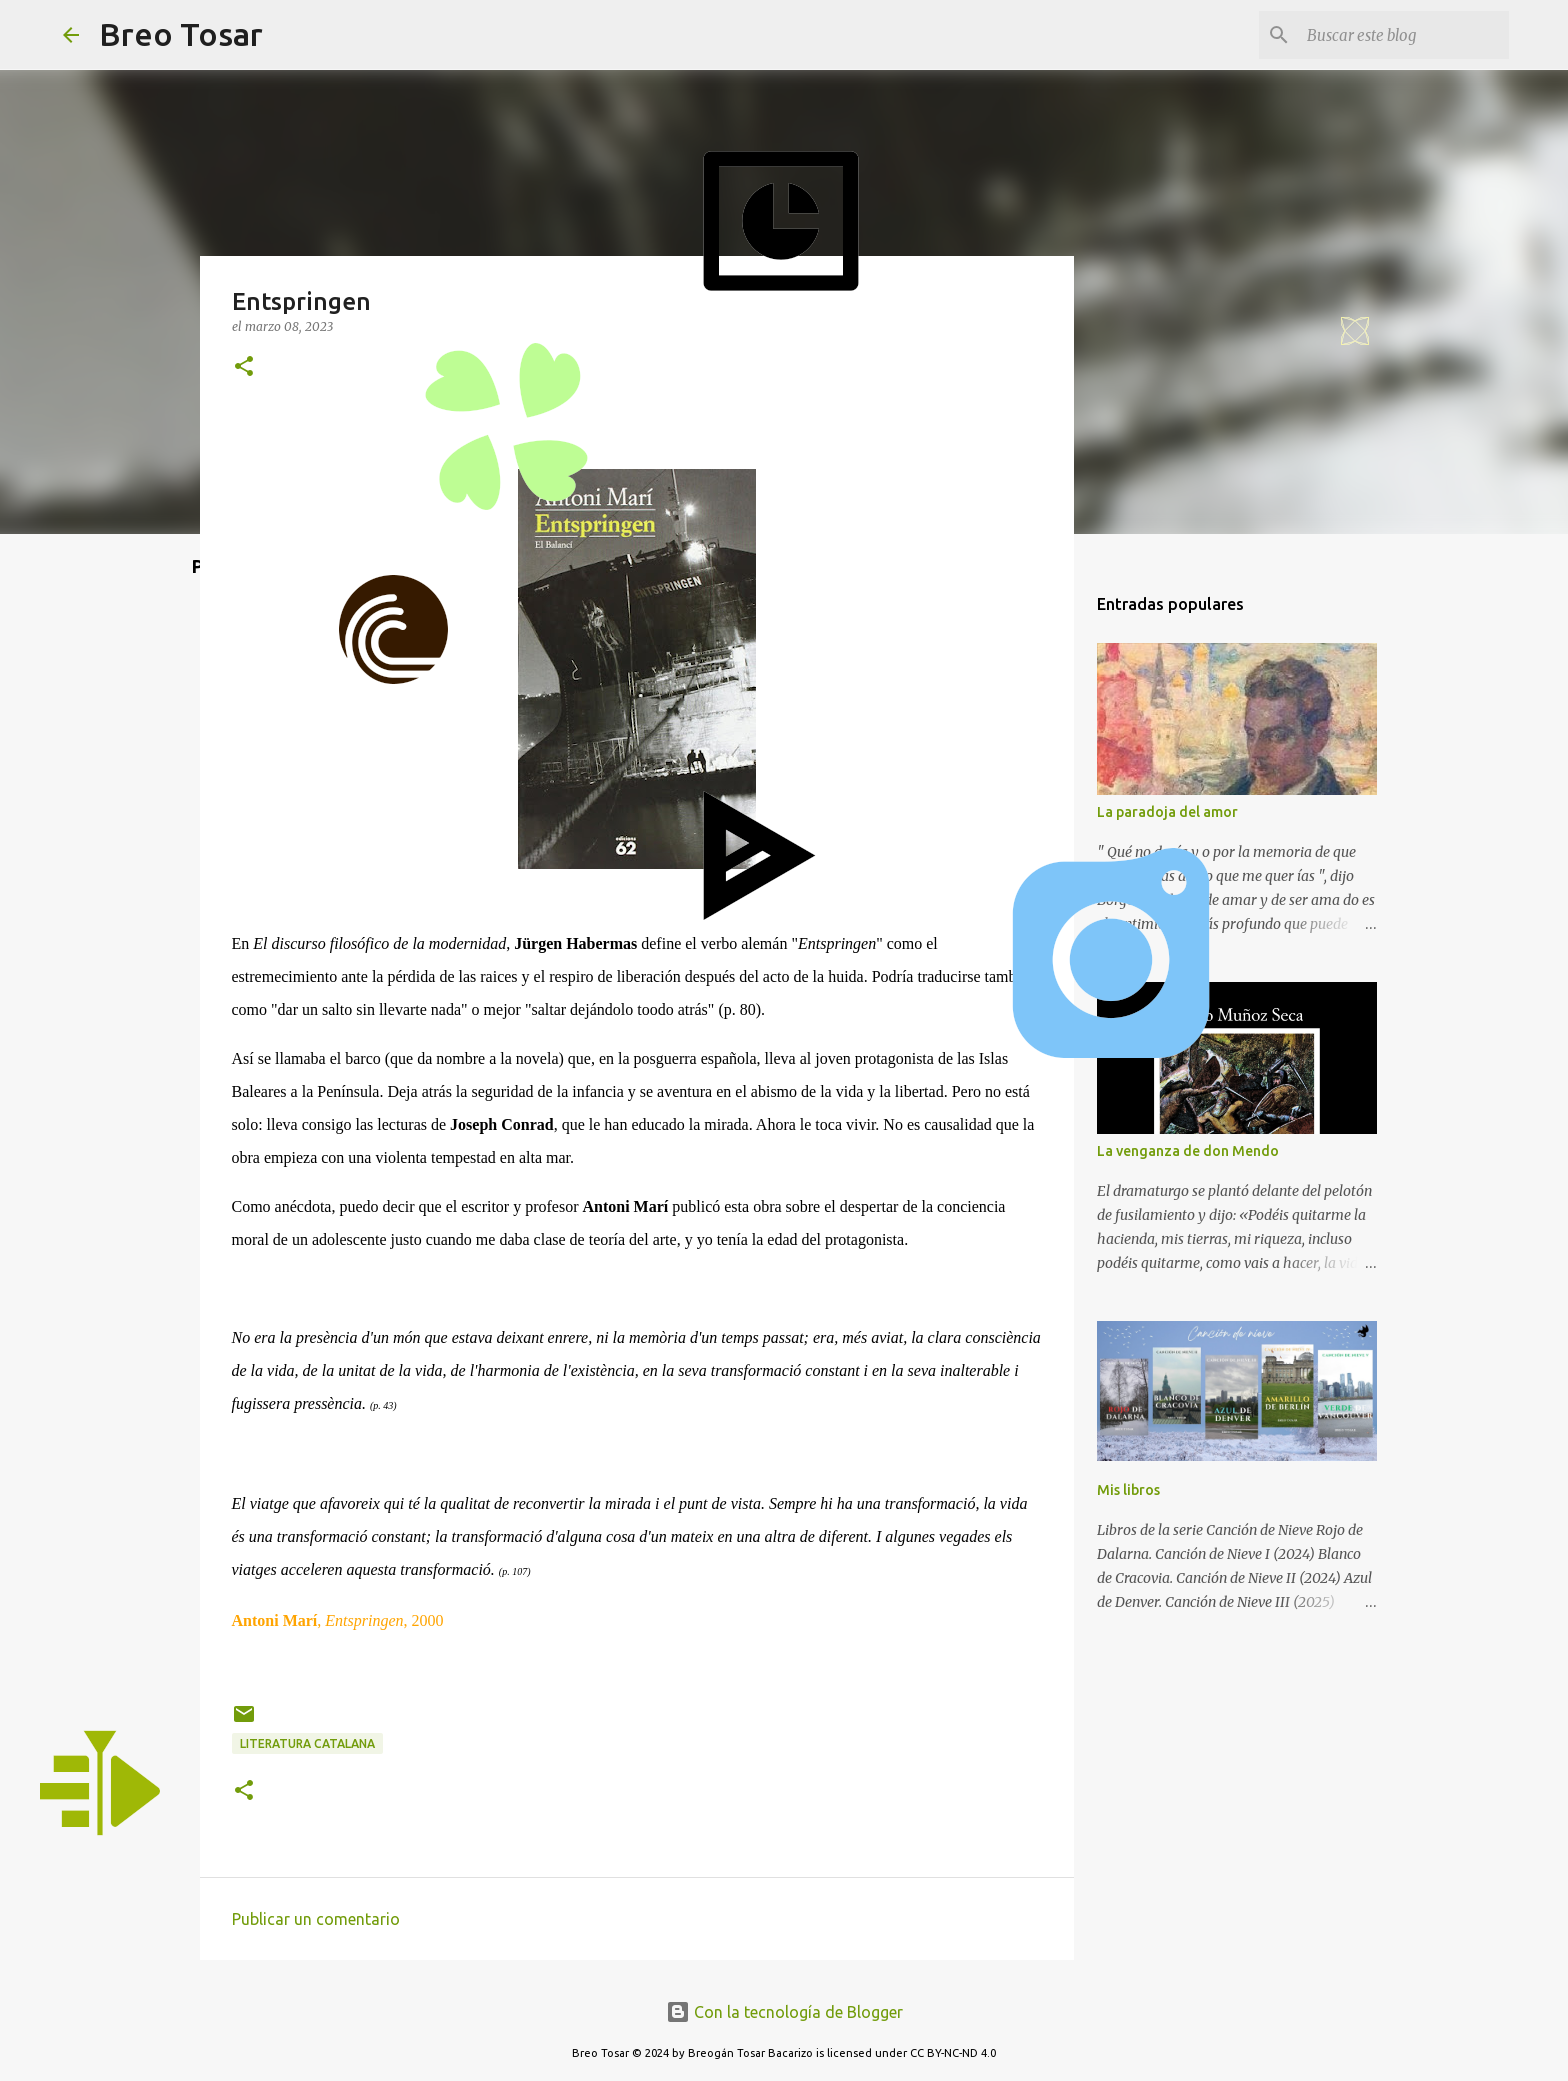 The width and height of the screenshot is (1568, 2081). I want to click on open BitTorrent application, so click(393, 629).